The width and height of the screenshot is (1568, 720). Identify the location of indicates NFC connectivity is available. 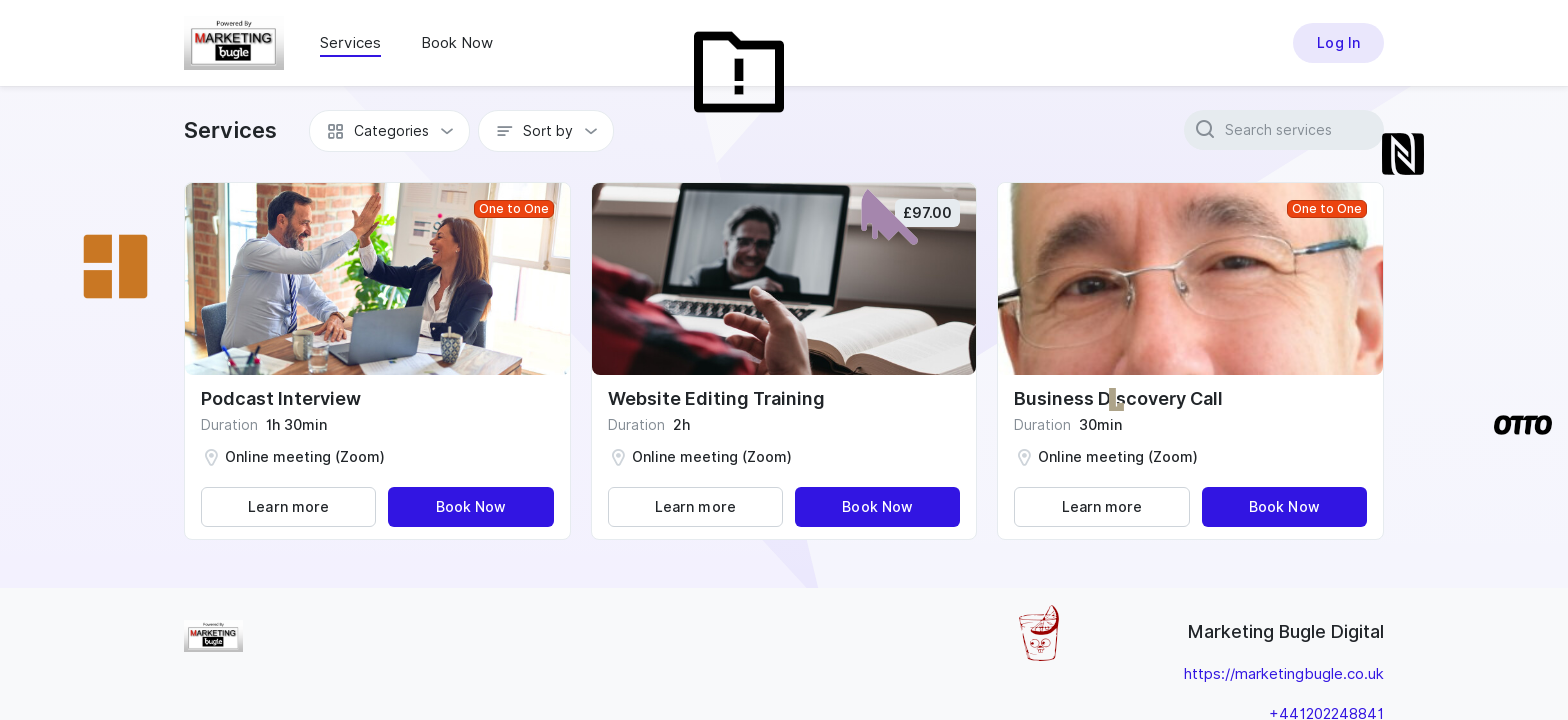
(1403, 154).